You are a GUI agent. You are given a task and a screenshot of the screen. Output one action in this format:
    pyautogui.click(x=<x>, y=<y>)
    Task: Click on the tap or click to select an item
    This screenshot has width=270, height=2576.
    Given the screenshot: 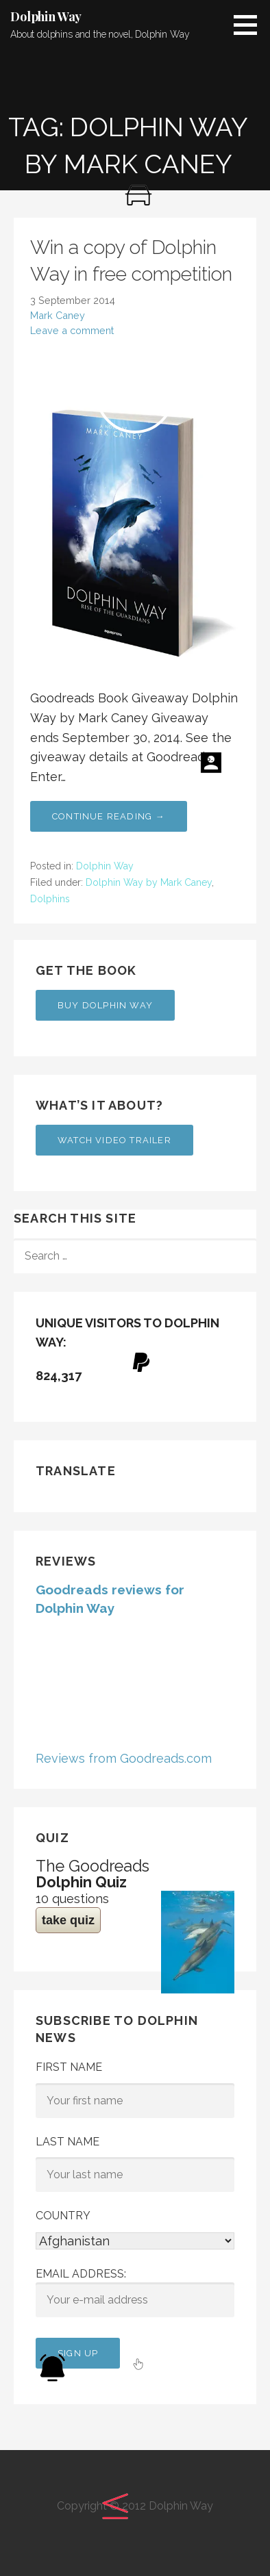 What is the action you would take?
    pyautogui.click(x=138, y=2364)
    